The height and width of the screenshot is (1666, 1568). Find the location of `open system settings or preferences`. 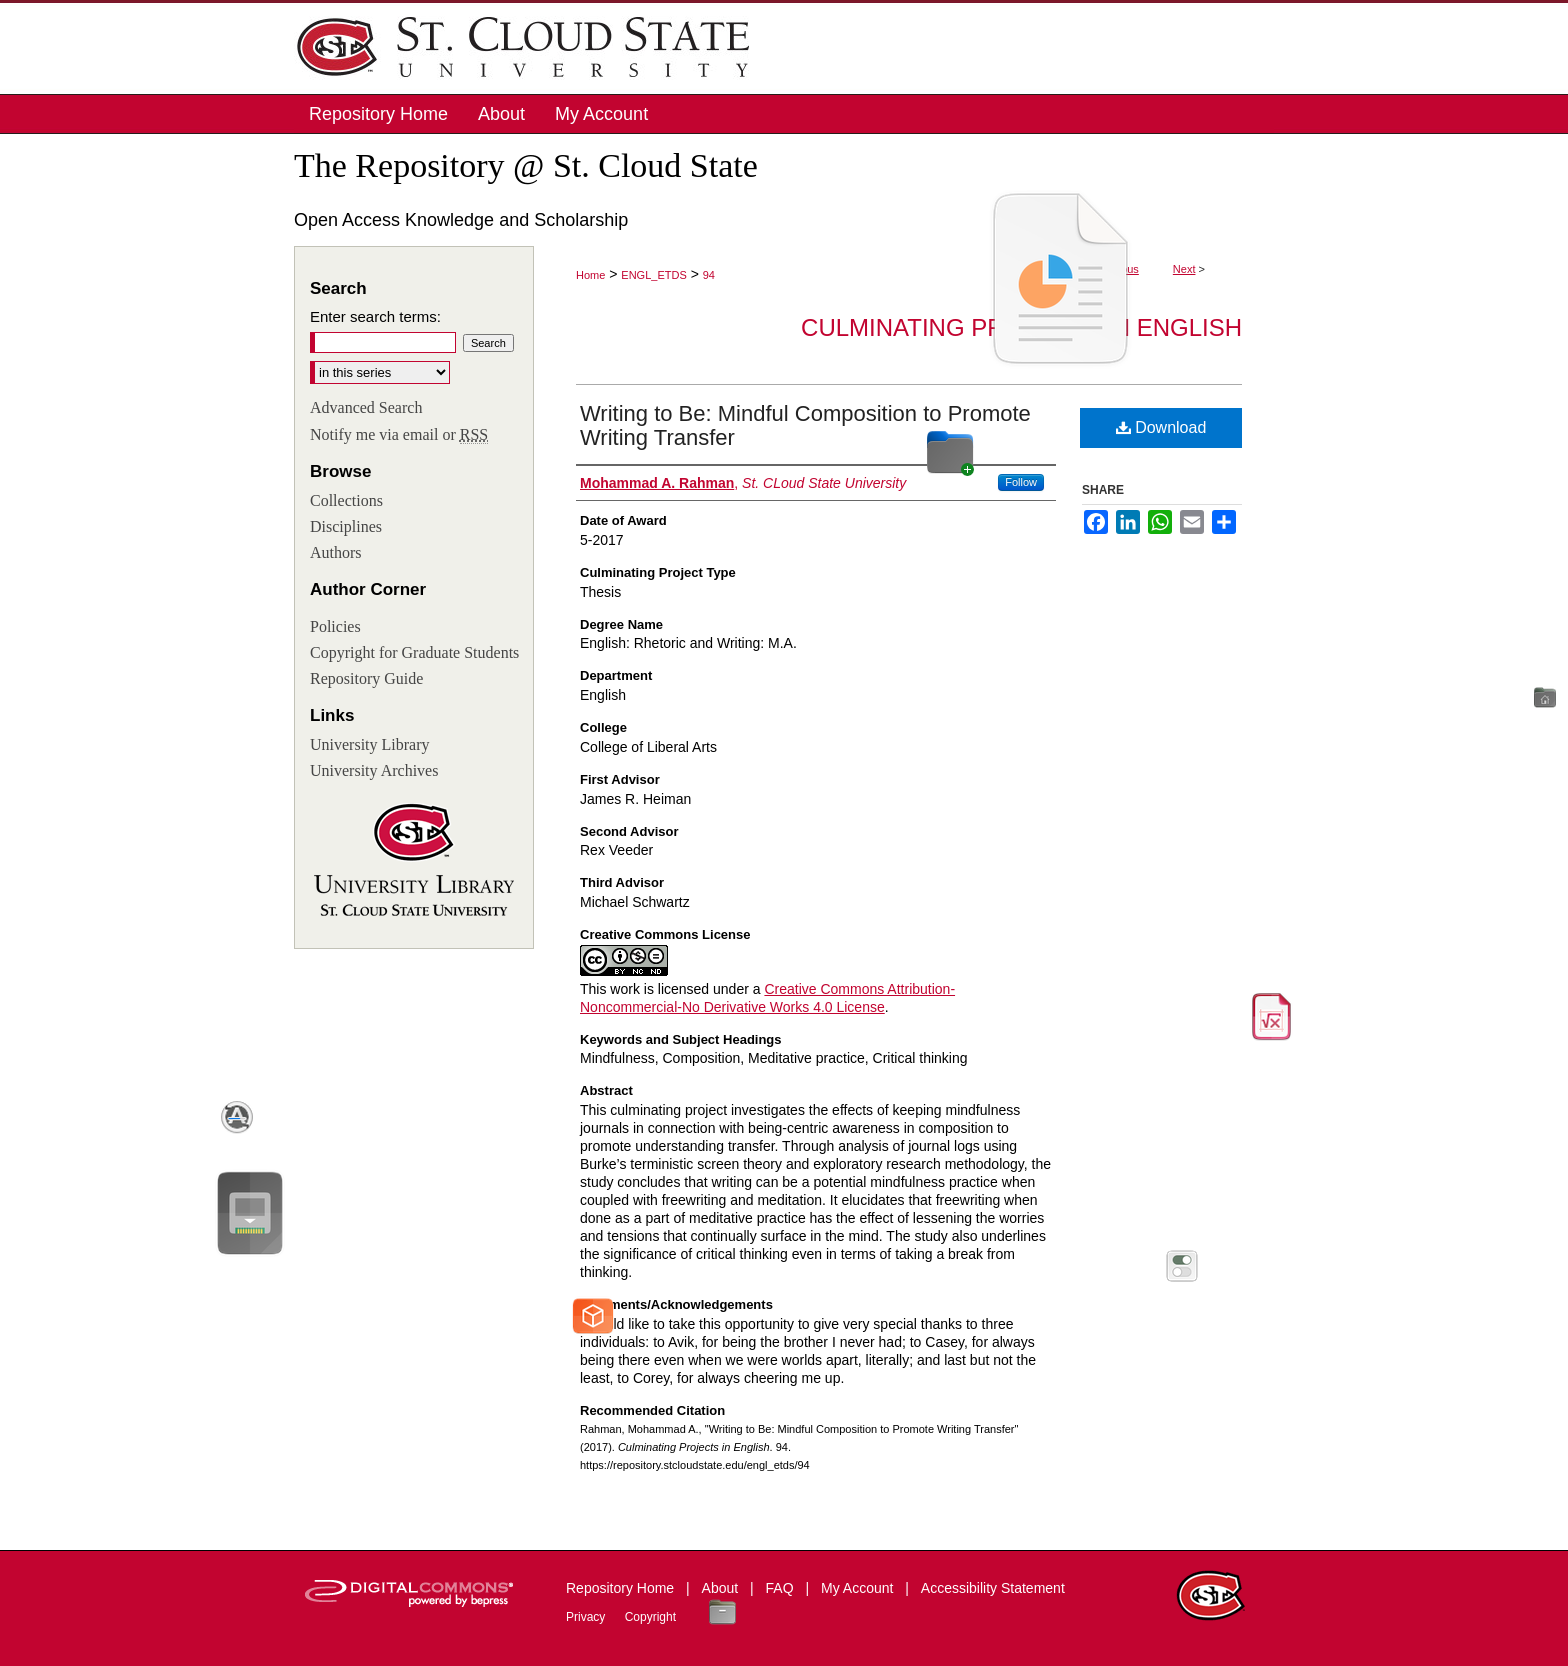

open system settings or preferences is located at coordinates (1182, 1266).